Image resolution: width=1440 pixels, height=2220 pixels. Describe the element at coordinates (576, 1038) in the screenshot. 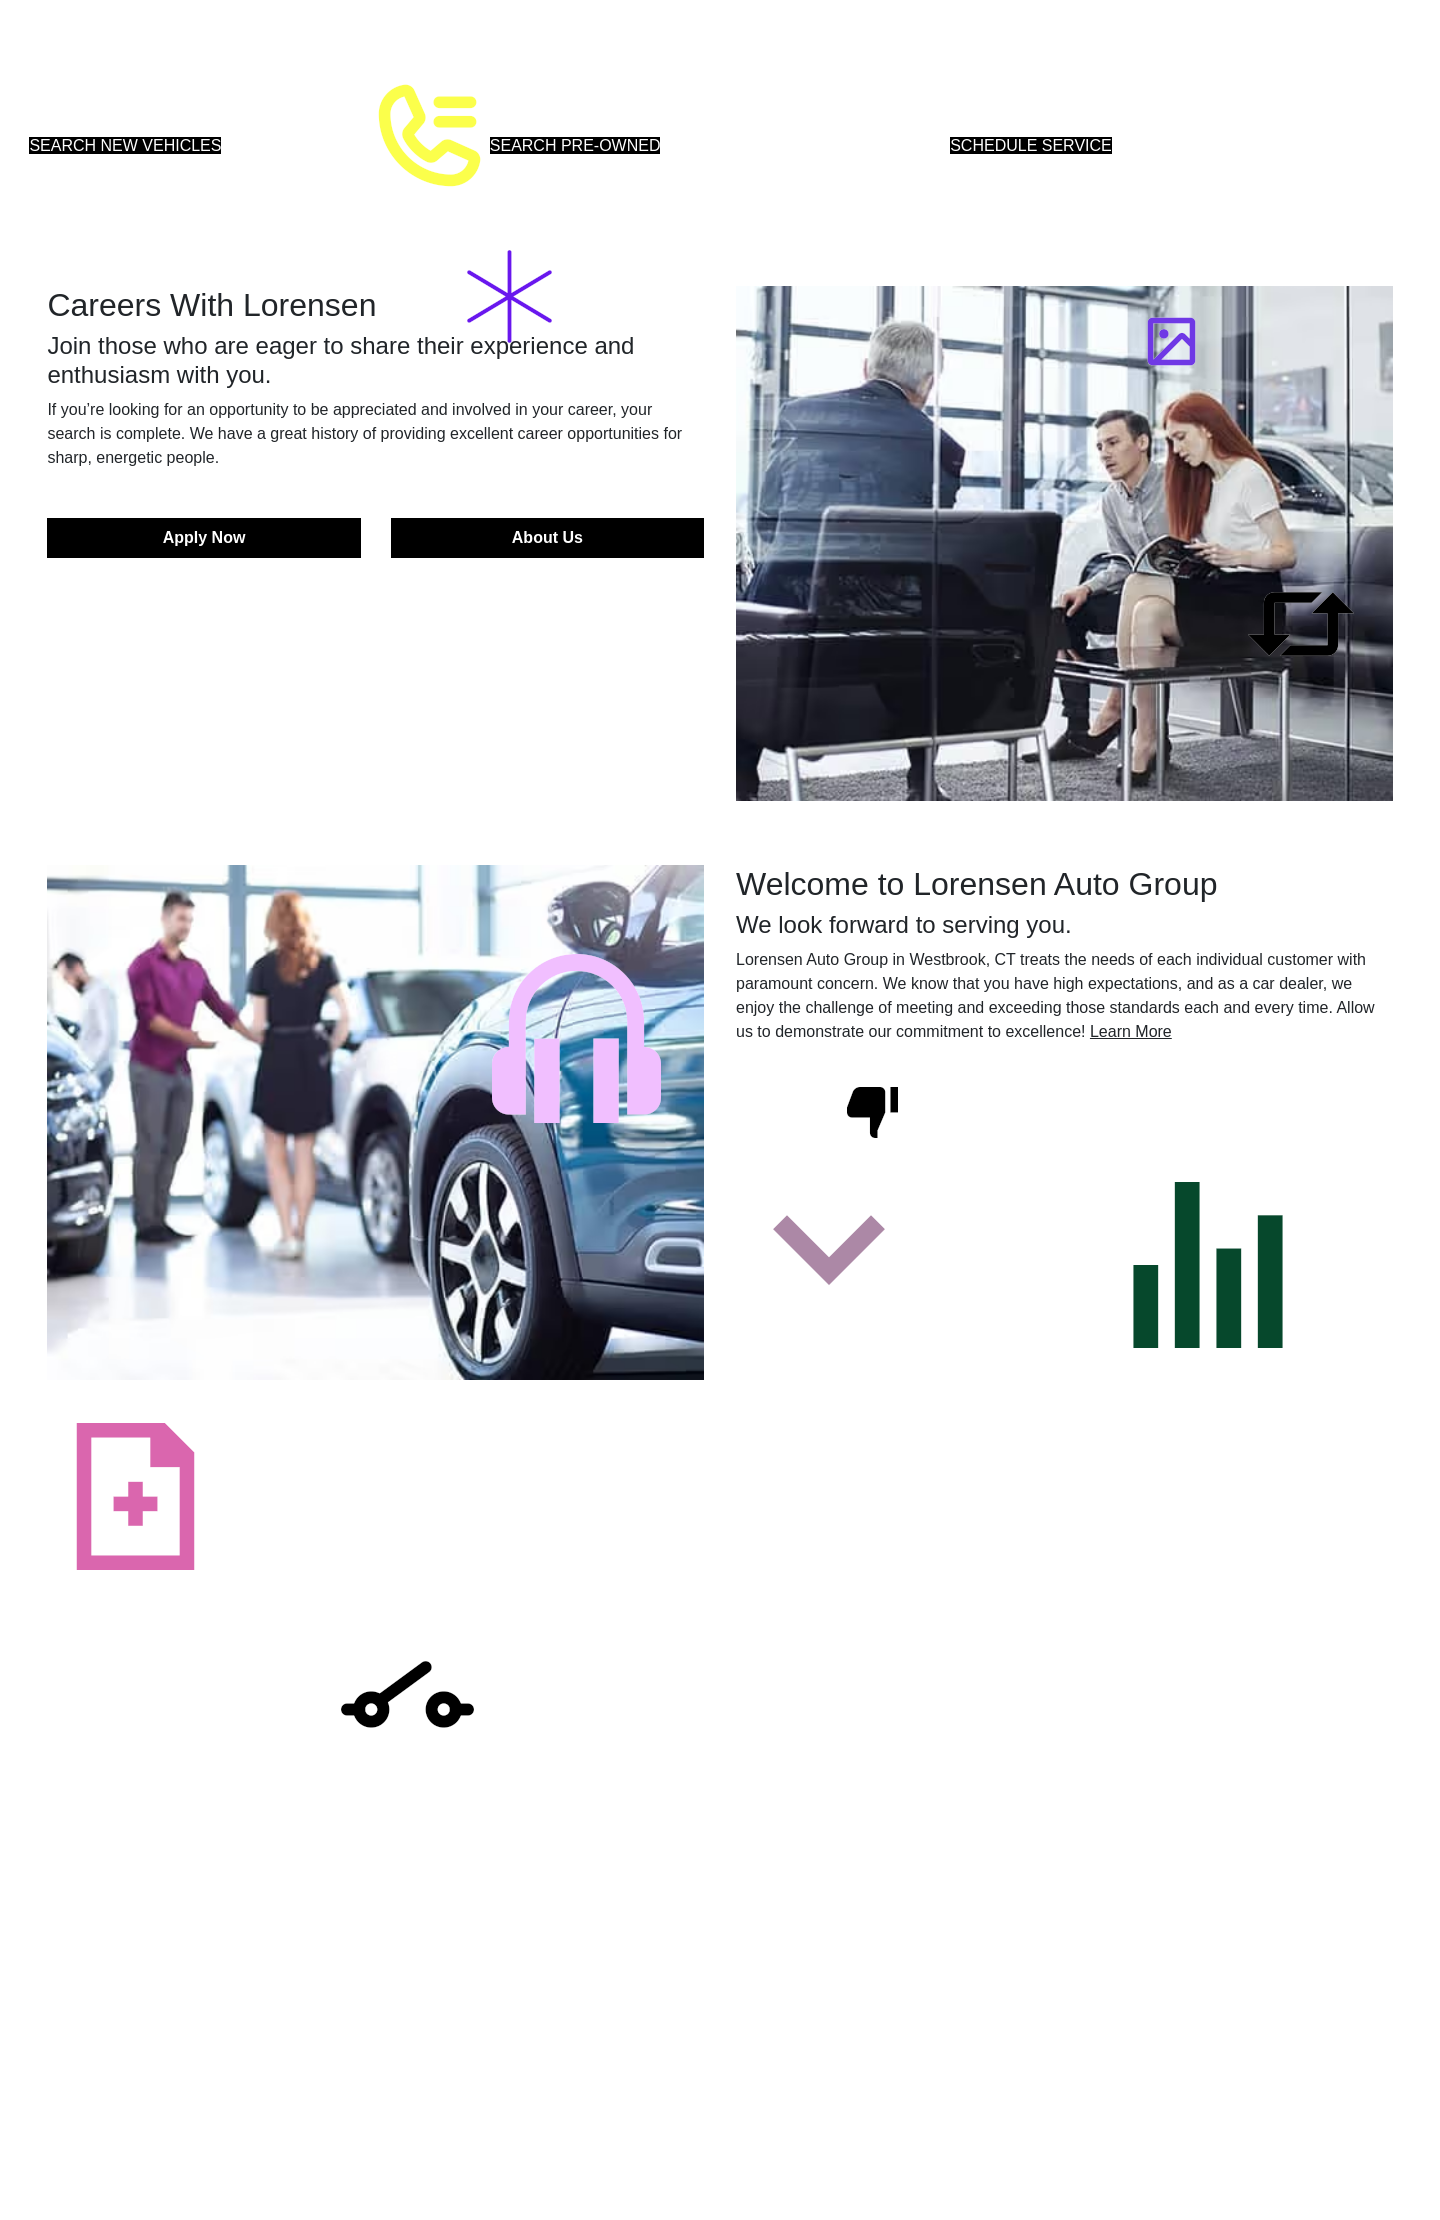

I see `listen to audio or music` at that location.